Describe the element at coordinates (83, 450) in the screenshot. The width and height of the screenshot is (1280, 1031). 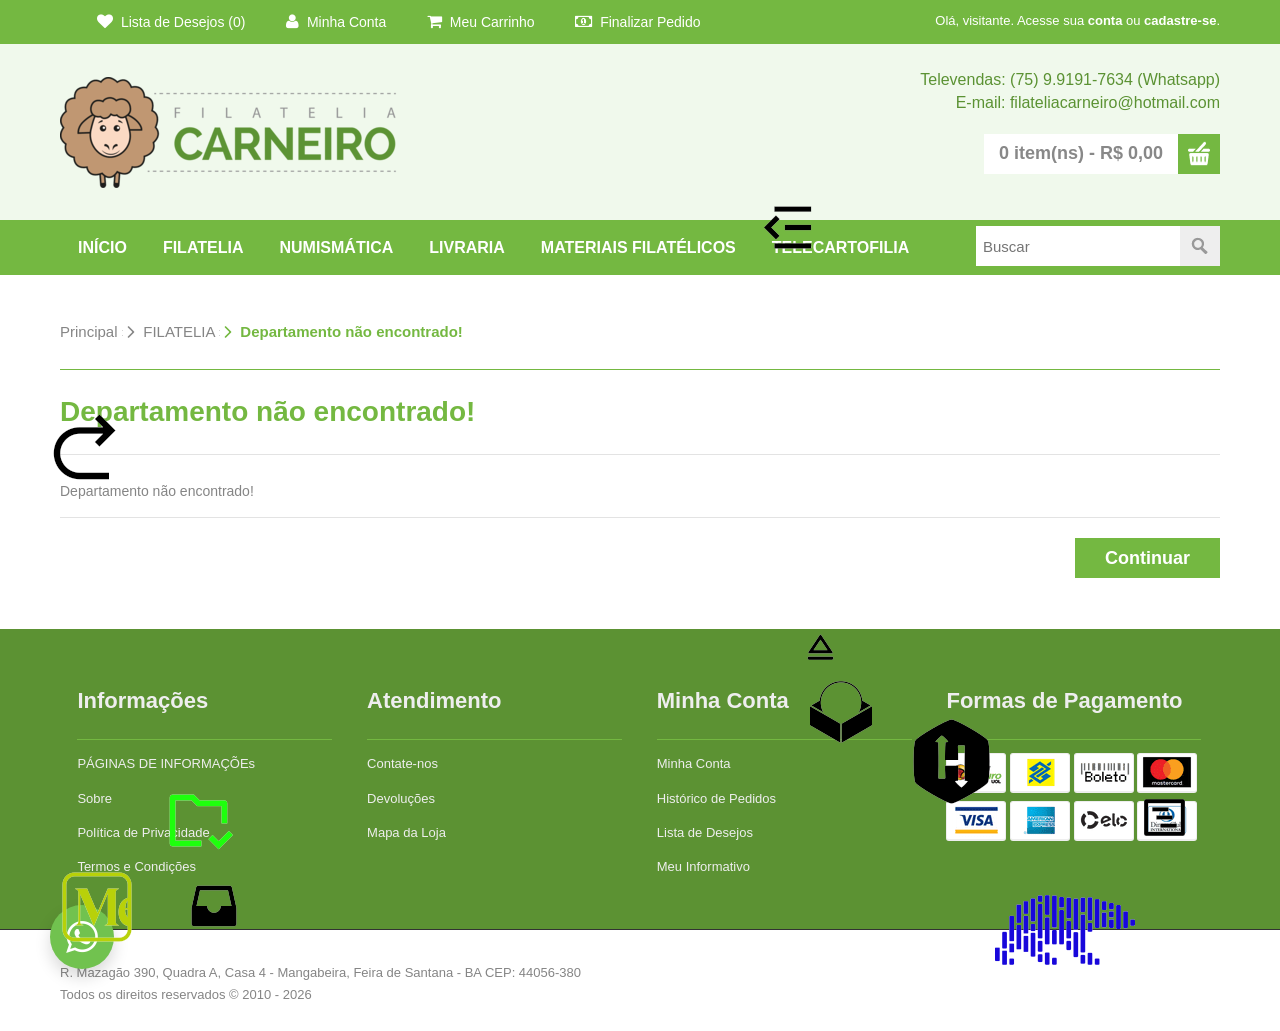
I see `redo last action` at that location.